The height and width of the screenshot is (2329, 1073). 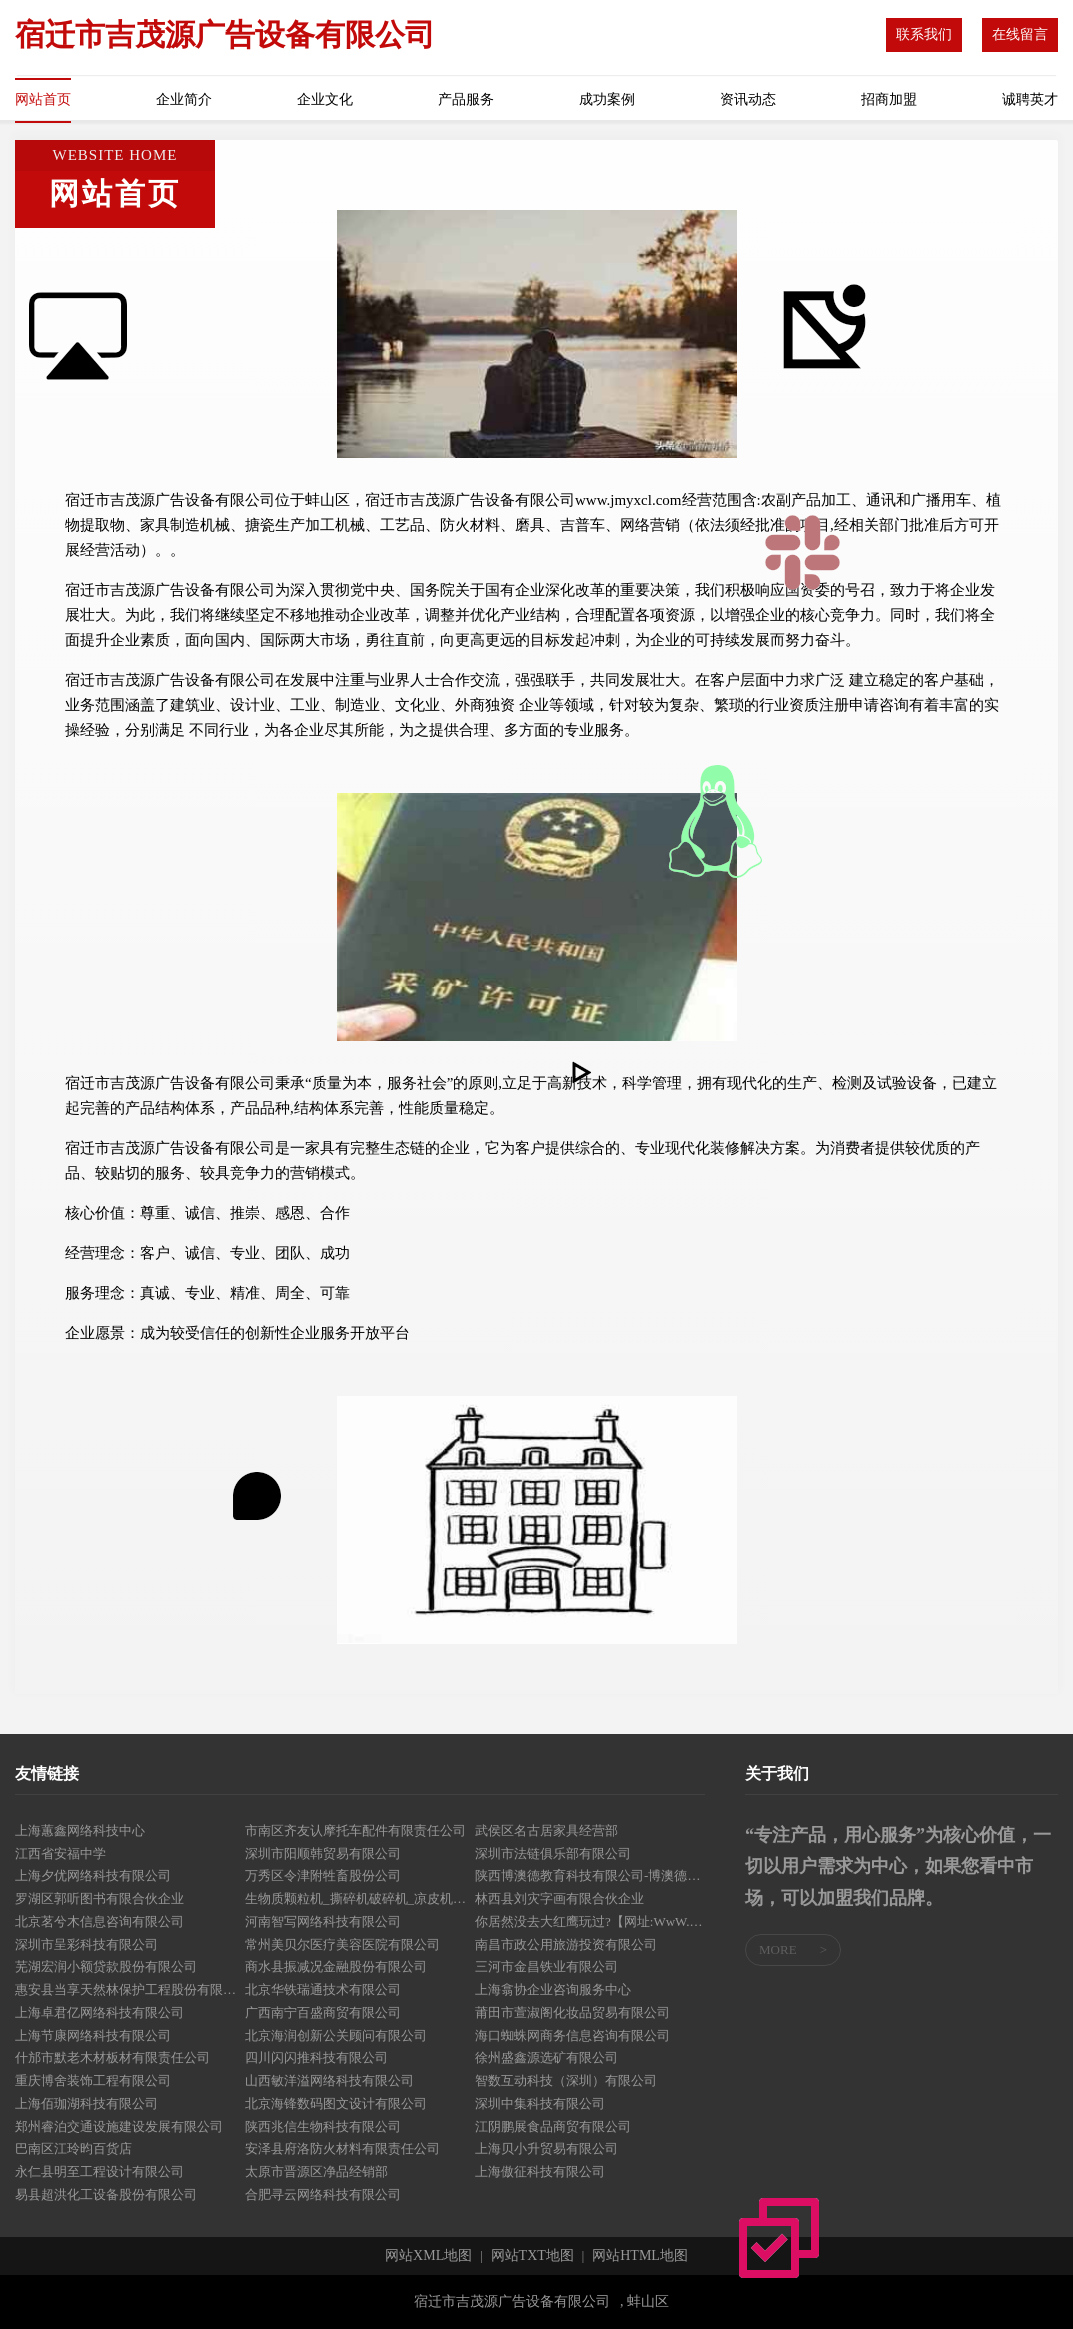 What do you see at coordinates (580, 1072) in the screenshot?
I see `play media or video content` at bounding box center [580, 1072].